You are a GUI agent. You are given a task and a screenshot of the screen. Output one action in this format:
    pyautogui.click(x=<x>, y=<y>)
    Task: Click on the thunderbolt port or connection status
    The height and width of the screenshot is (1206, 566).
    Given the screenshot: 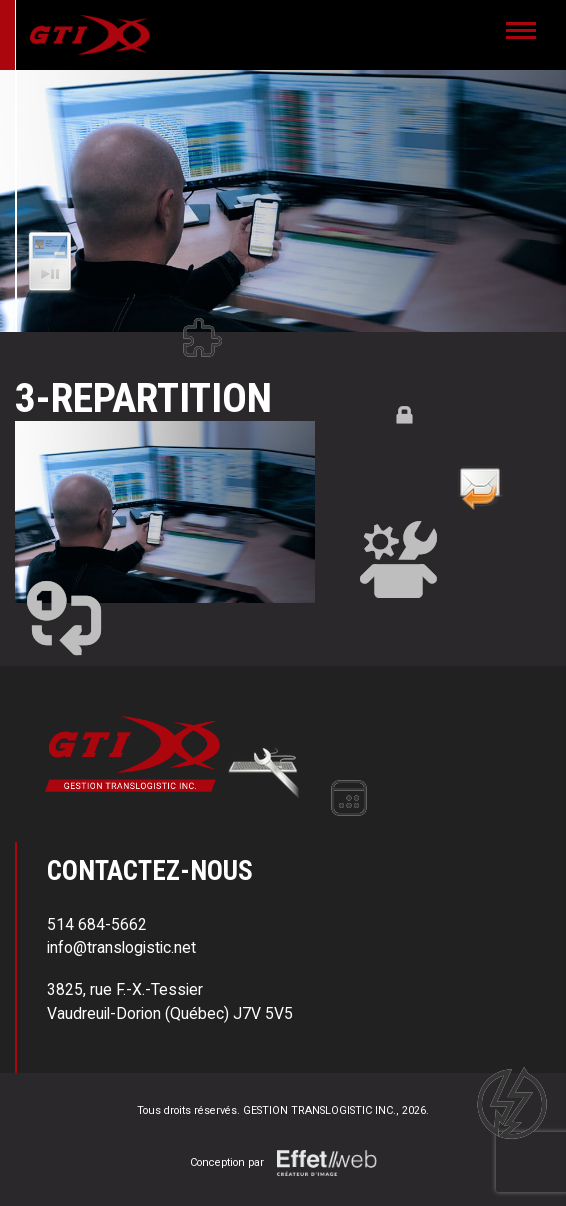 What is the action you would take?
    pyautogui.click(x=512, y=1104)
    